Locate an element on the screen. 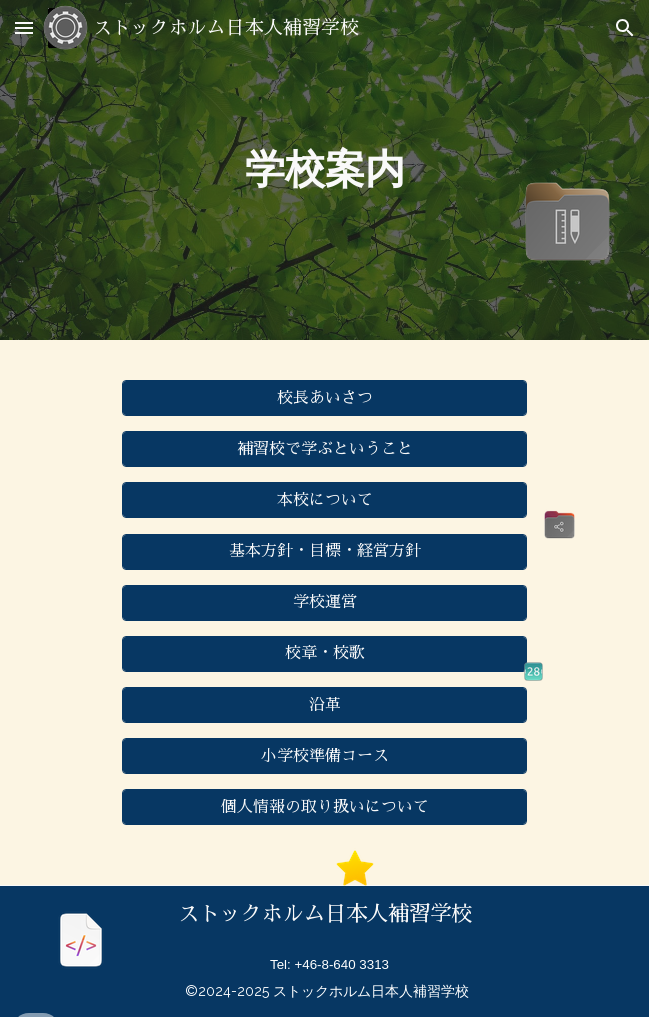  open the calendar app is located at coordinates (533, 671).